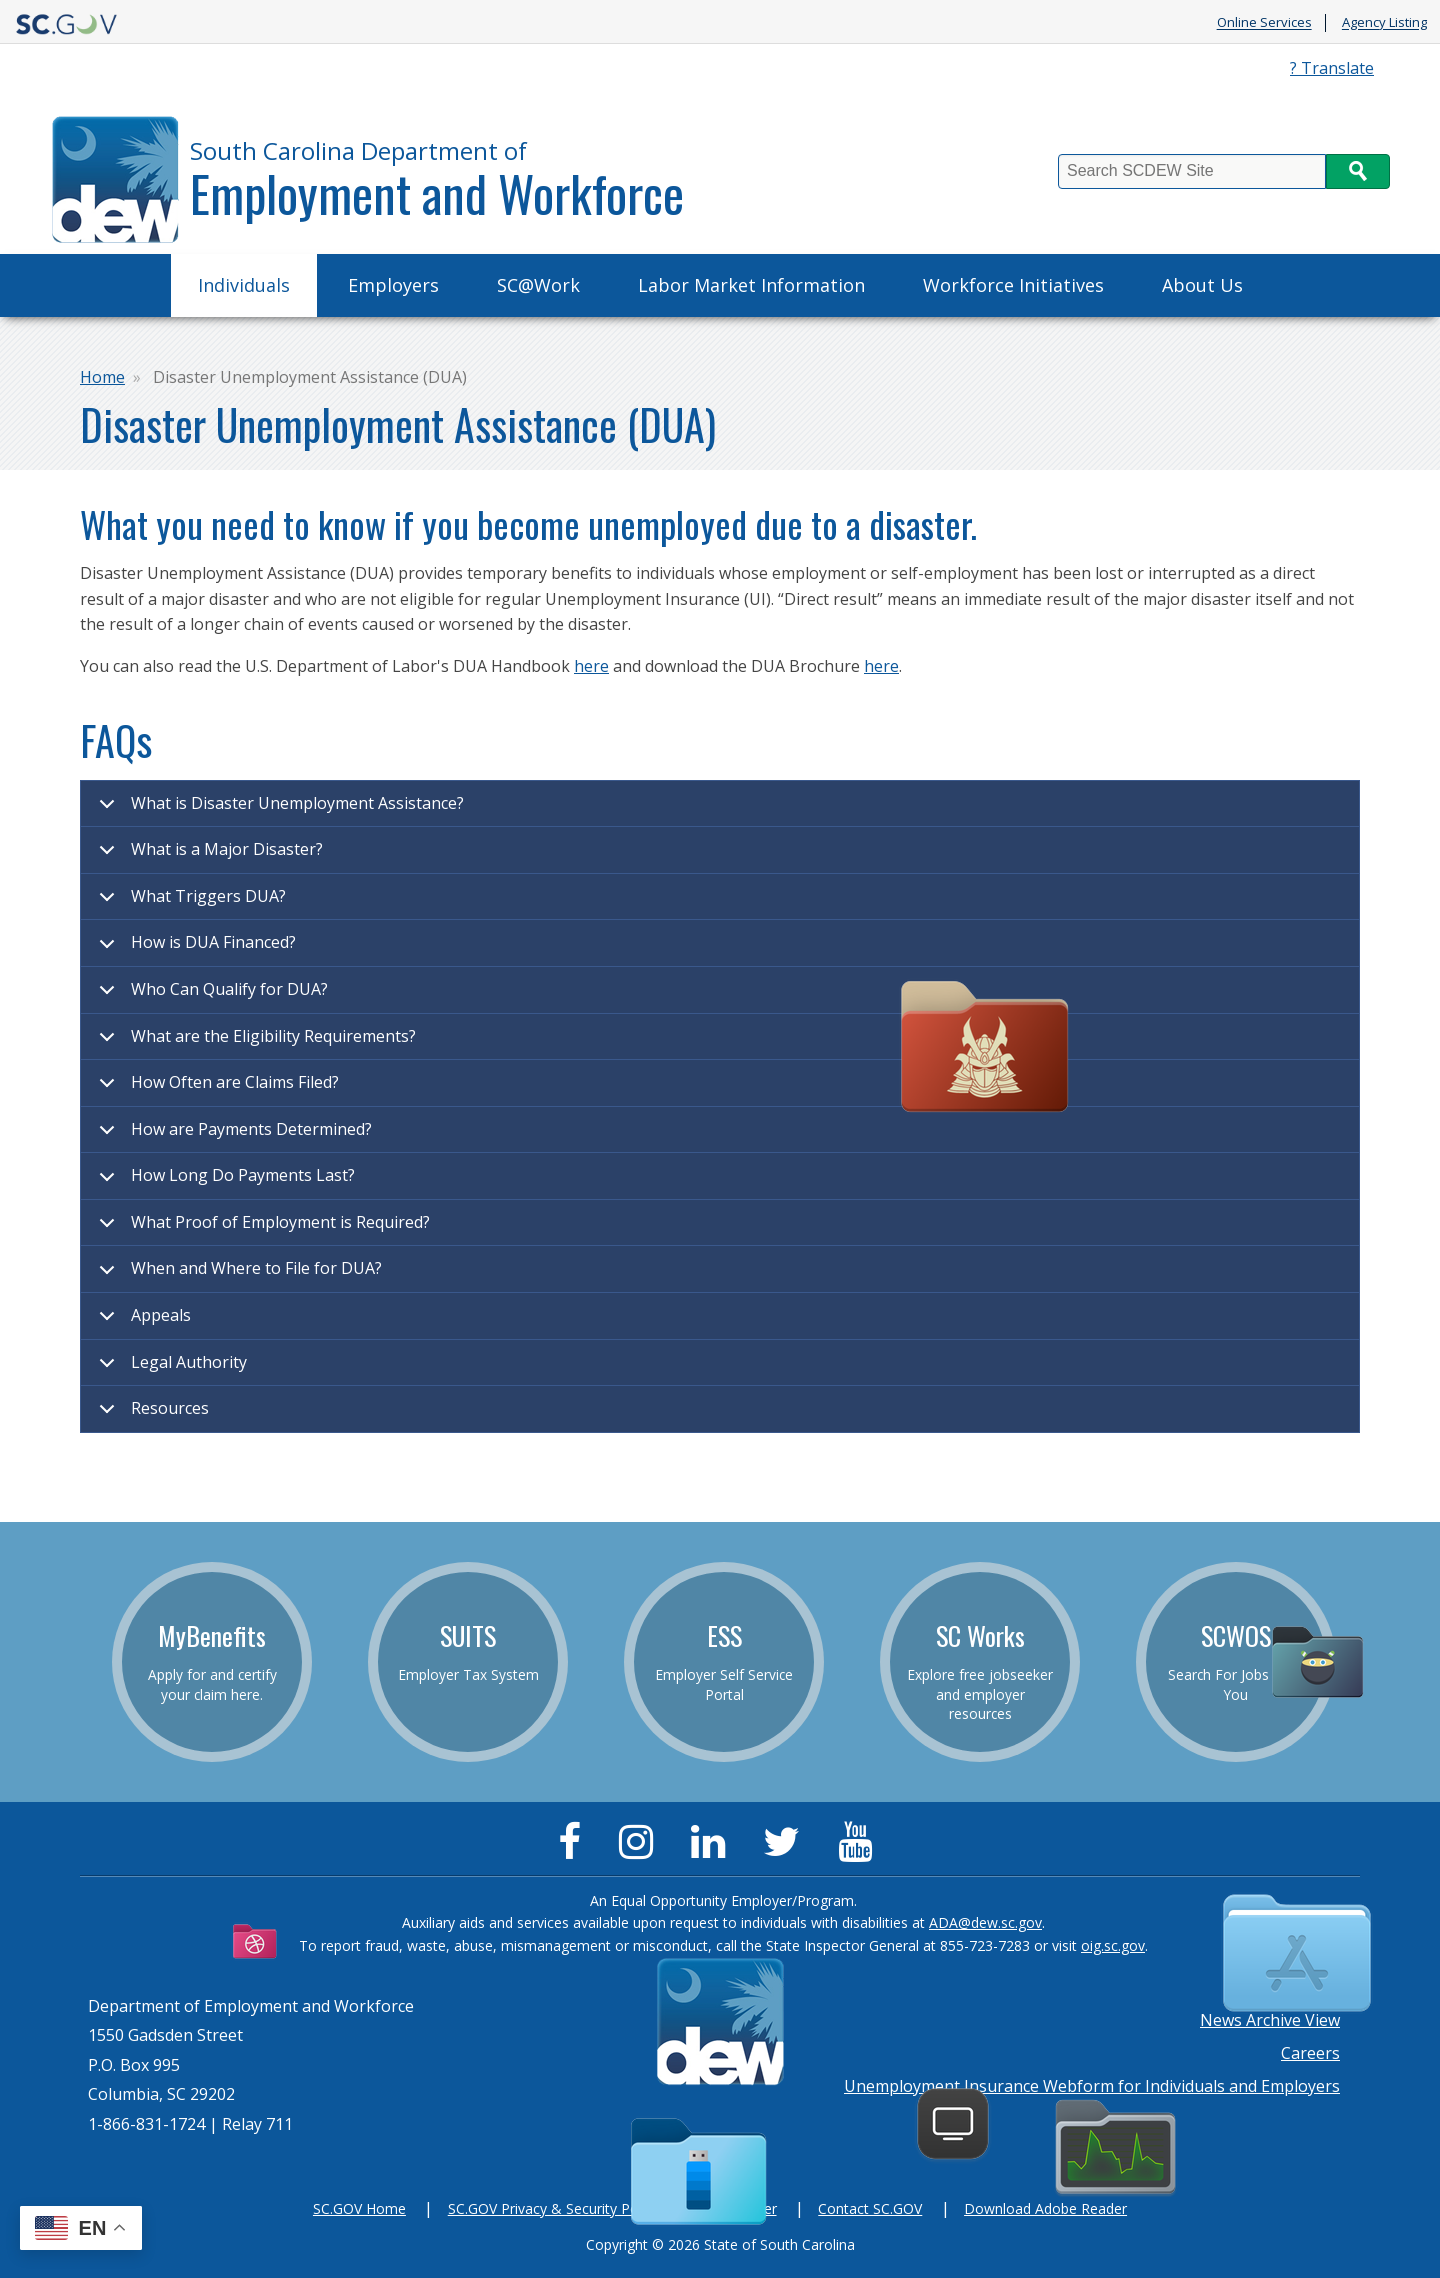 The image size is (1440, 2278). Describe the element at coordinates (984, 1051) in the screenshot. I see `folder for storing historical Japanese or shogun-themed content` at that location.